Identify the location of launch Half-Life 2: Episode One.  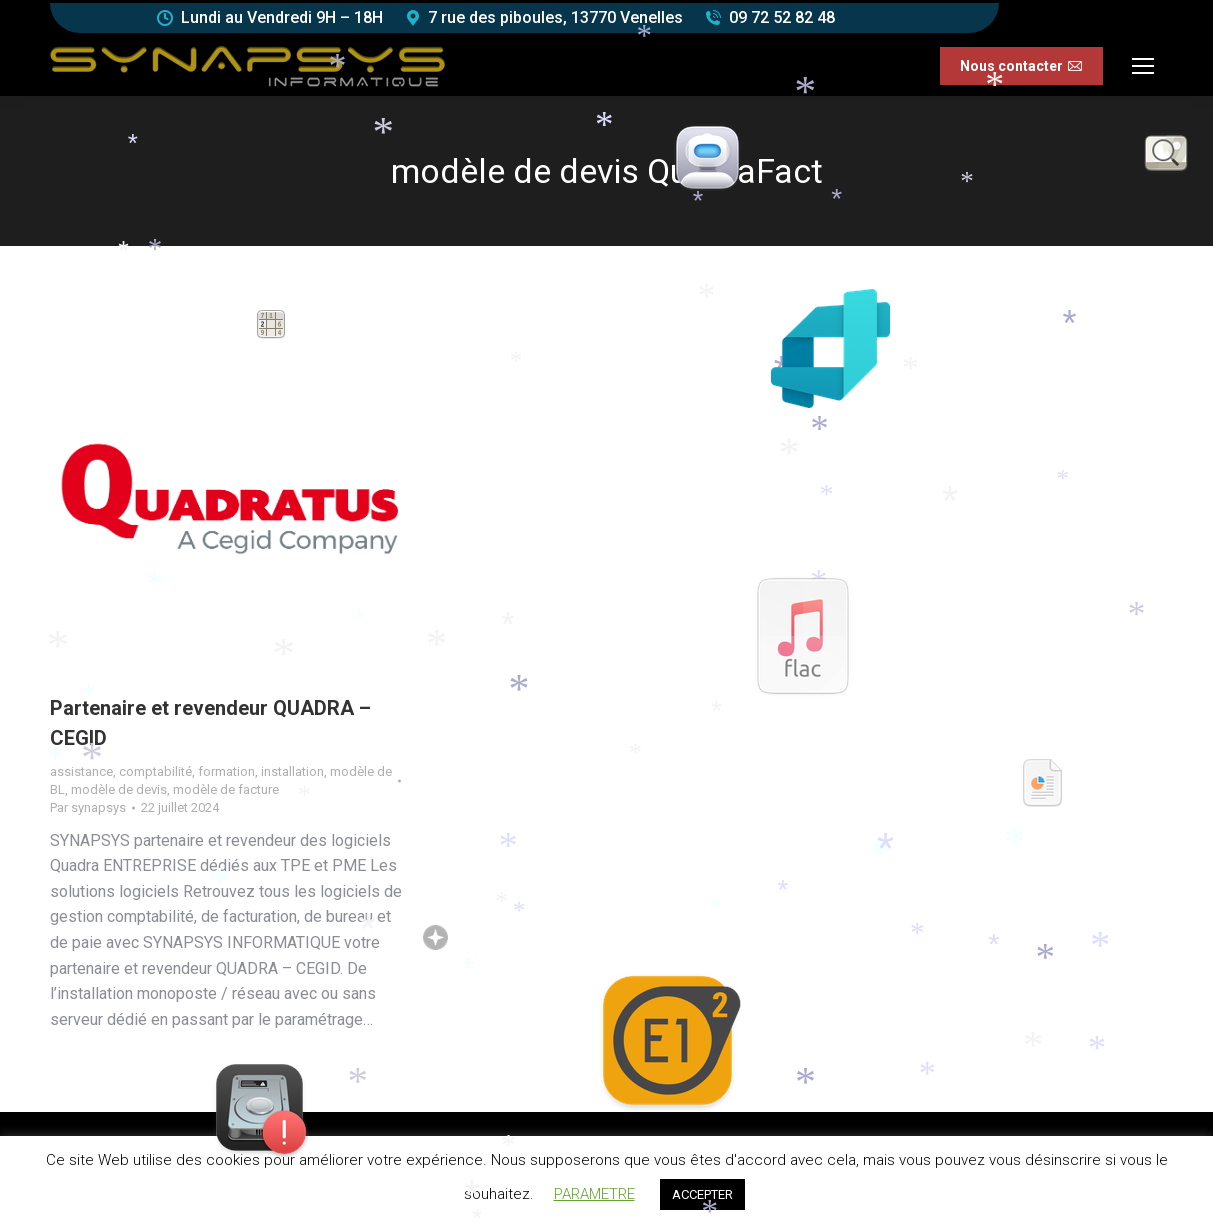
(667, 1040).